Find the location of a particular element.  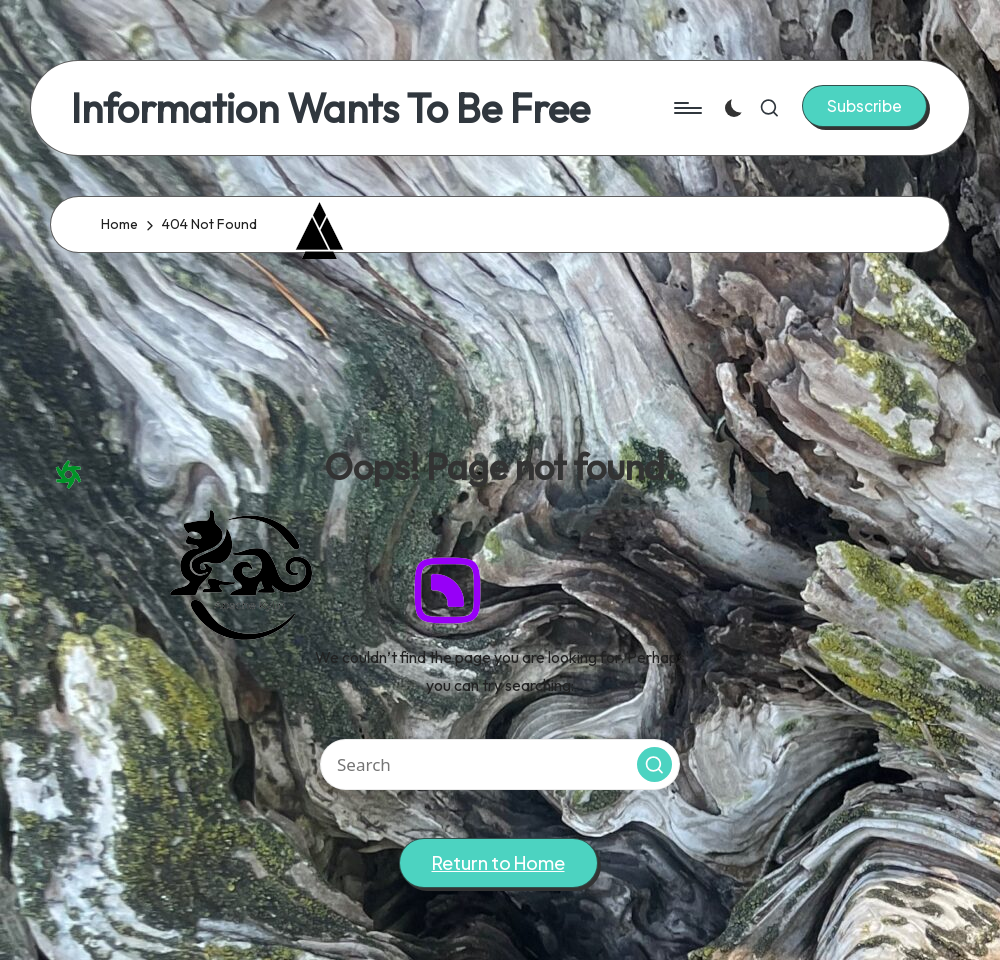

launch octane render application is located at coordinates (68, 474).